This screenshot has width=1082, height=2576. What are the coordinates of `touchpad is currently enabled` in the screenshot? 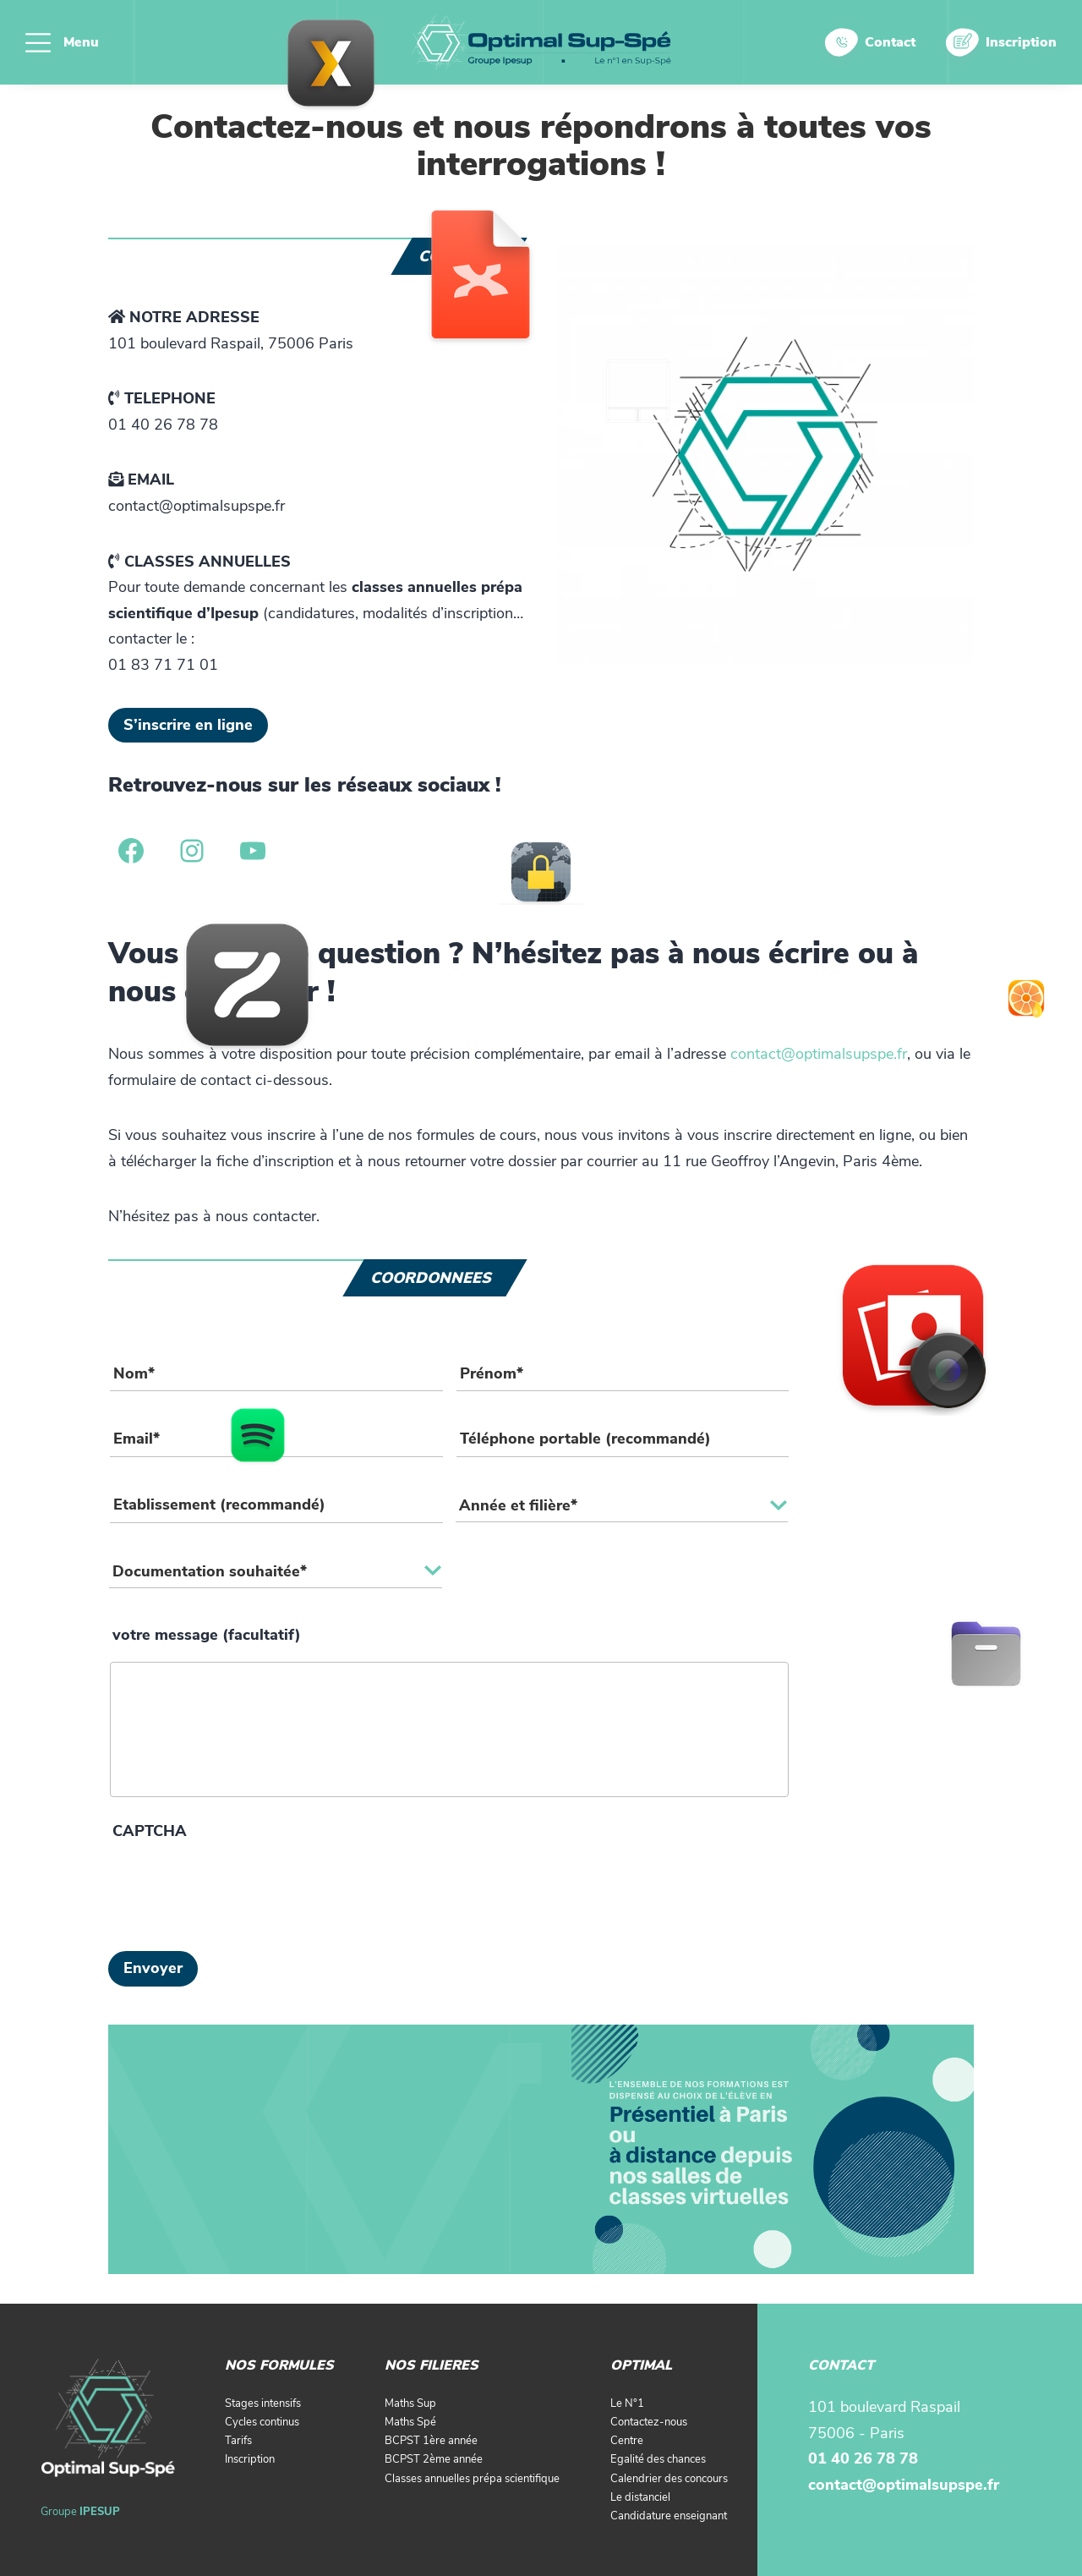 It's located at (637, 391).